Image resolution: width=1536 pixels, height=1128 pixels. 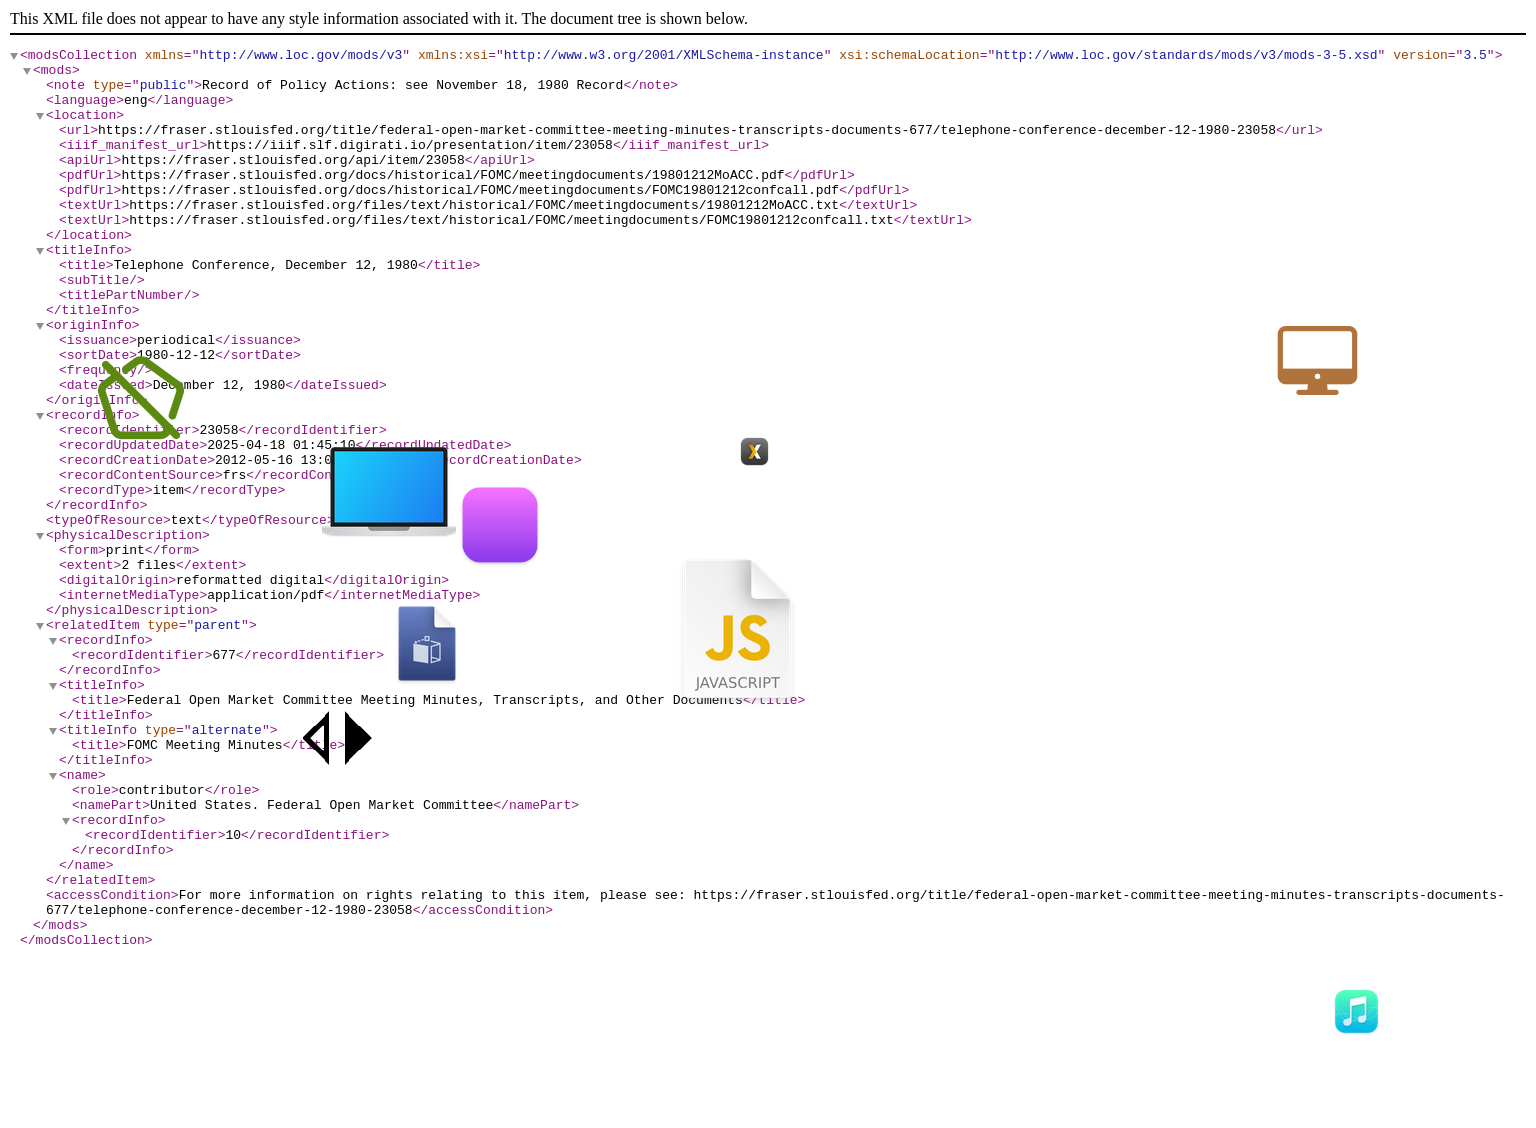 What do you see at coordinates (337, 738) in the screenshot?
I see `switch to the left panel or view` at bounding box center [337, 738].